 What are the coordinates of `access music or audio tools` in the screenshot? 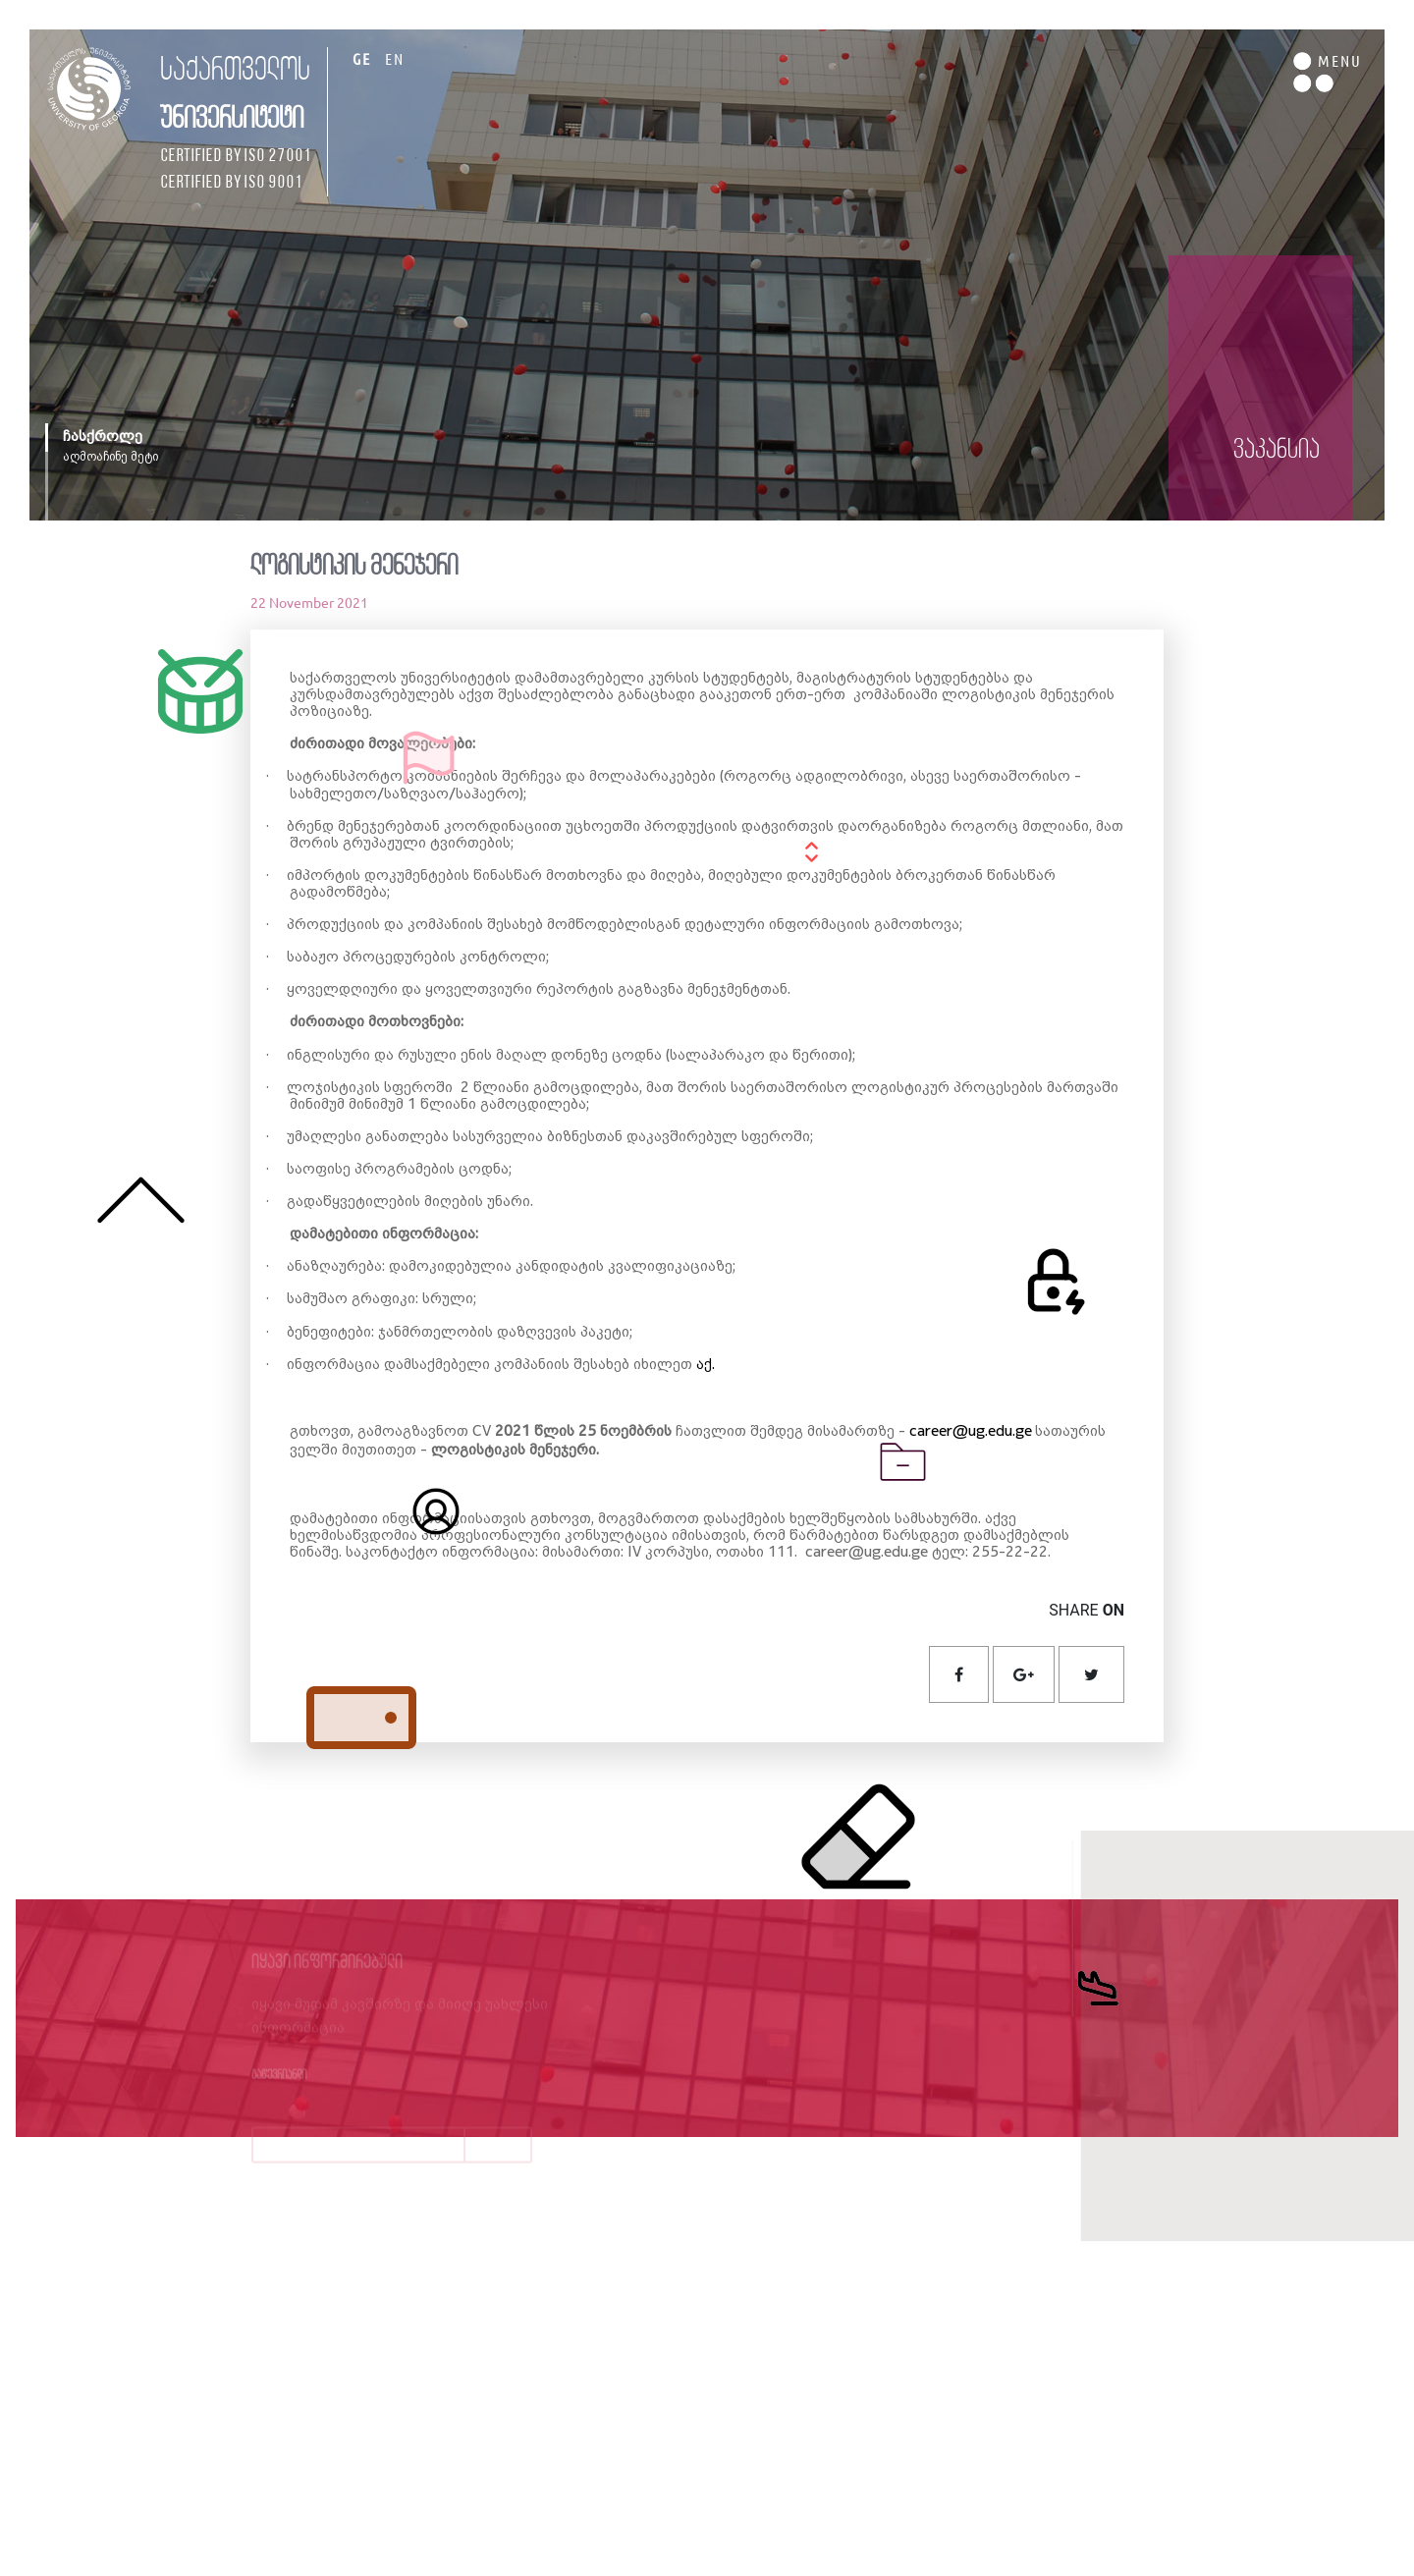 It's located at (200, 691).